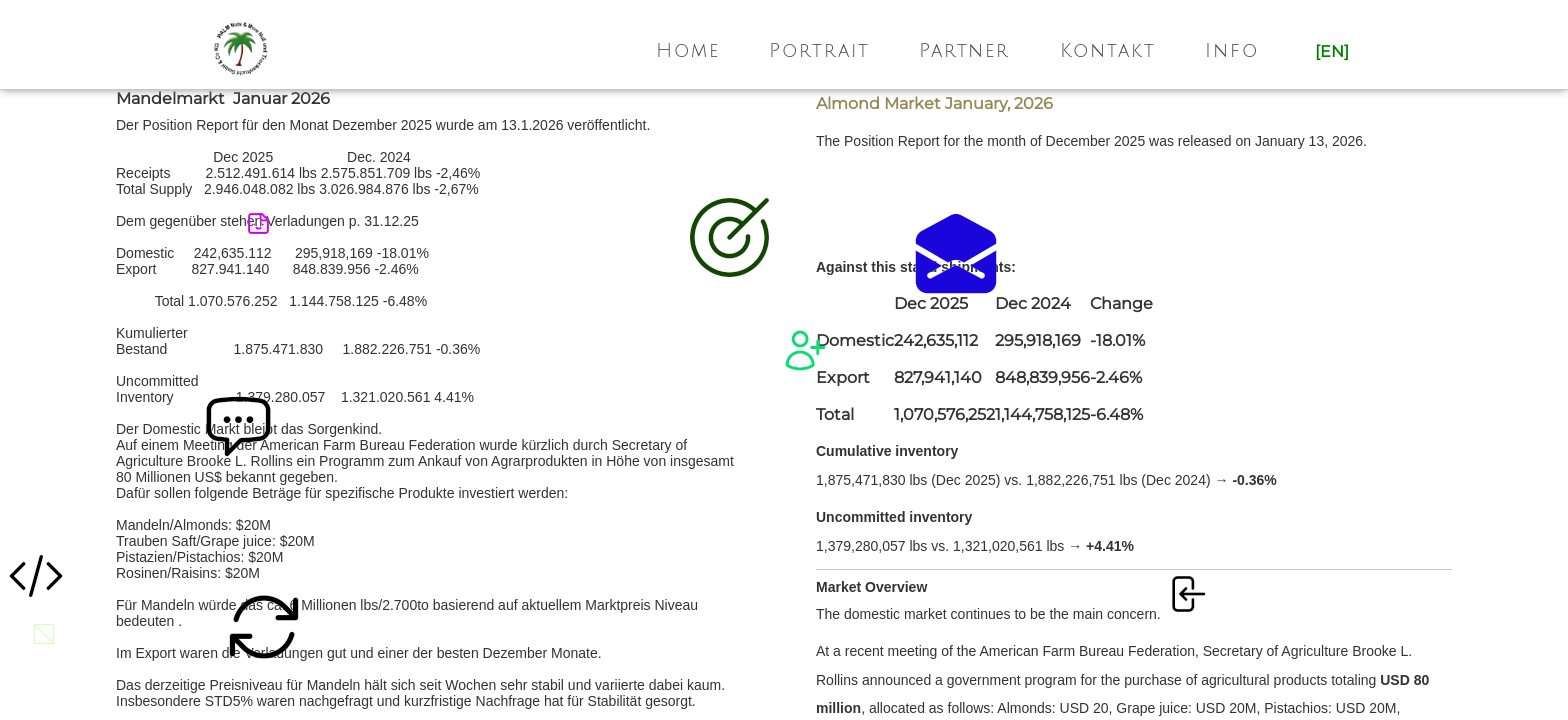 The height and width of the screenshot is (720, 1568). What do you see at coordinates (258, 223) in the screenshot?
I see `add a sticker to your message` at bounding box center [258, 223].